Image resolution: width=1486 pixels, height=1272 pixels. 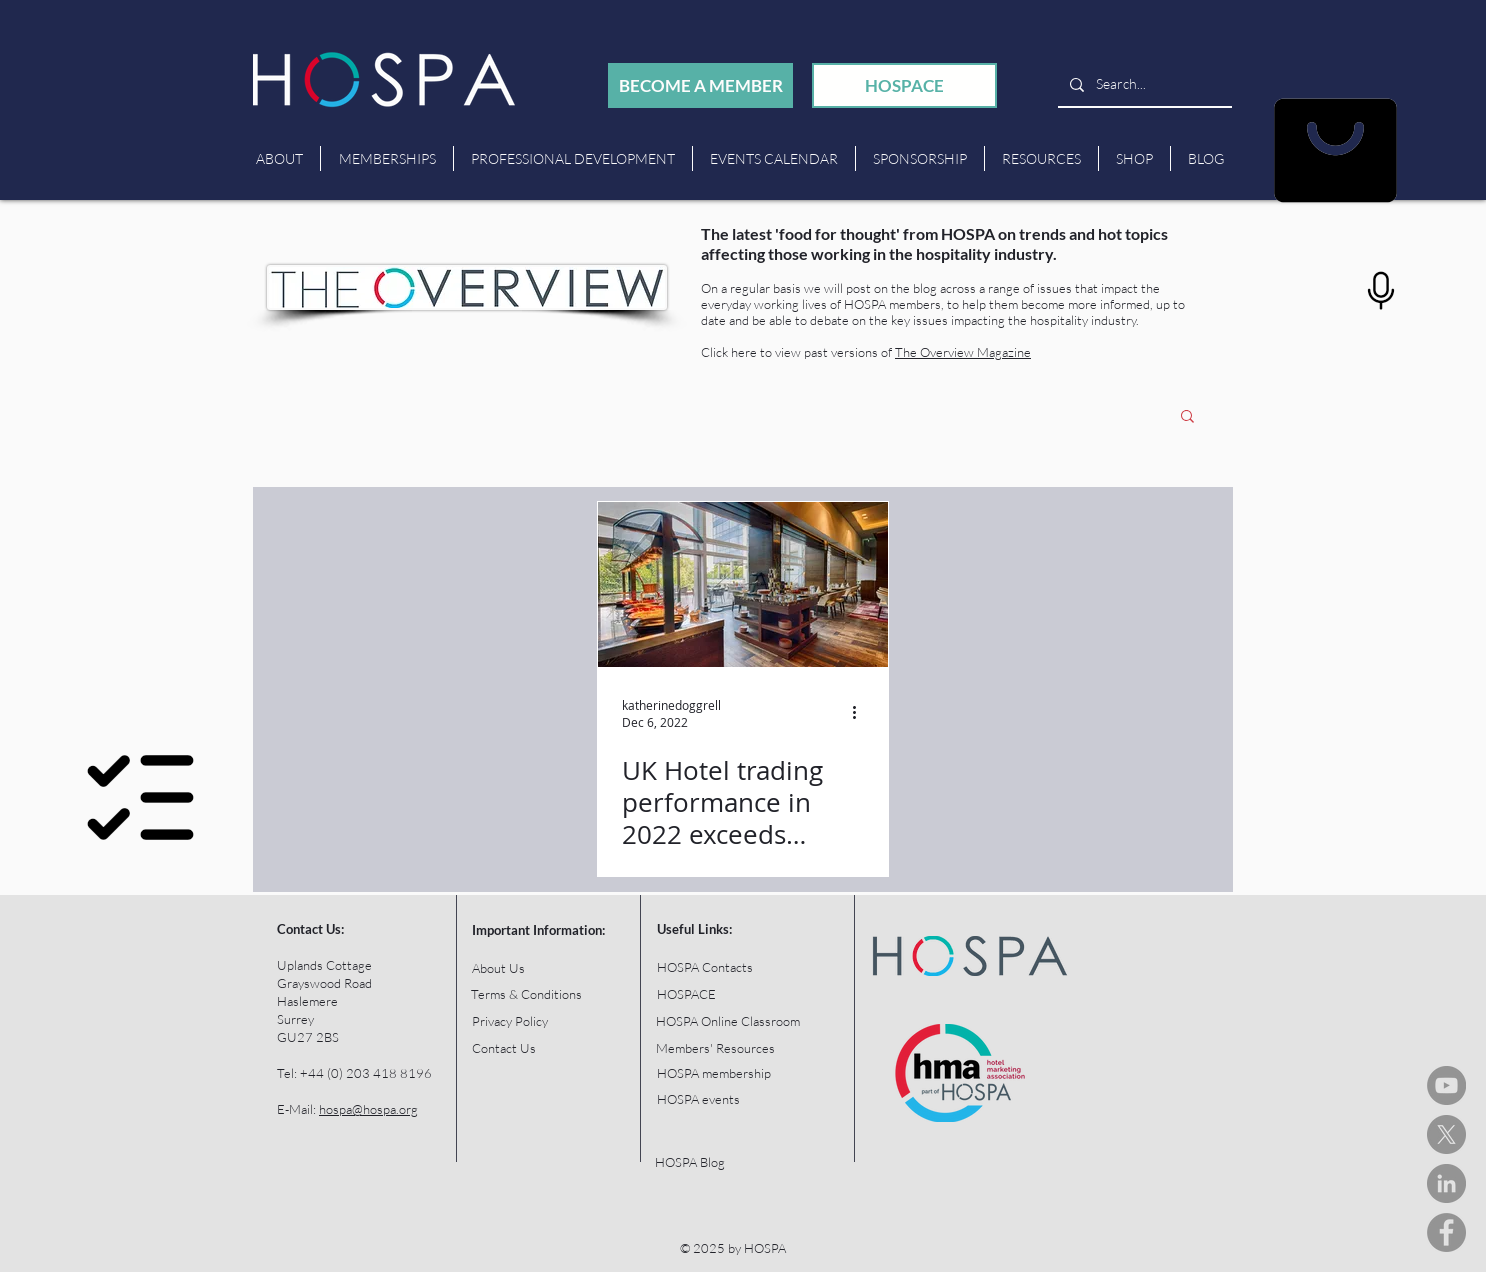 I want to click on view completed tasks, so click(x=140, y=797).